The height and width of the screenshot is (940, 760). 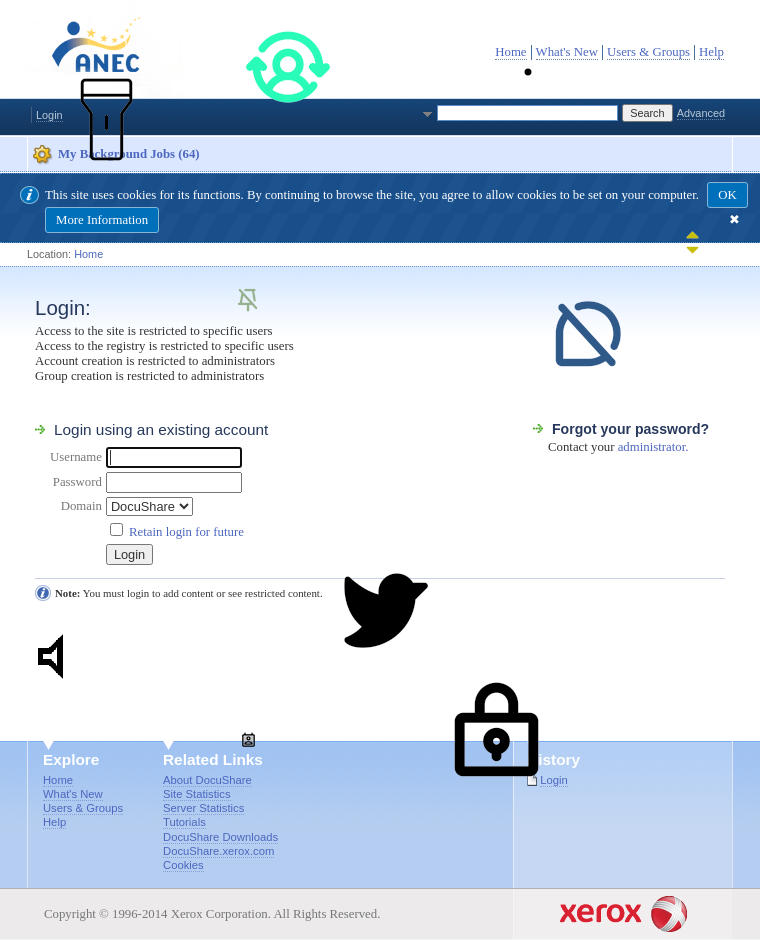 I want to click on toggle flashlight on or off, so click(x=106, y=119).